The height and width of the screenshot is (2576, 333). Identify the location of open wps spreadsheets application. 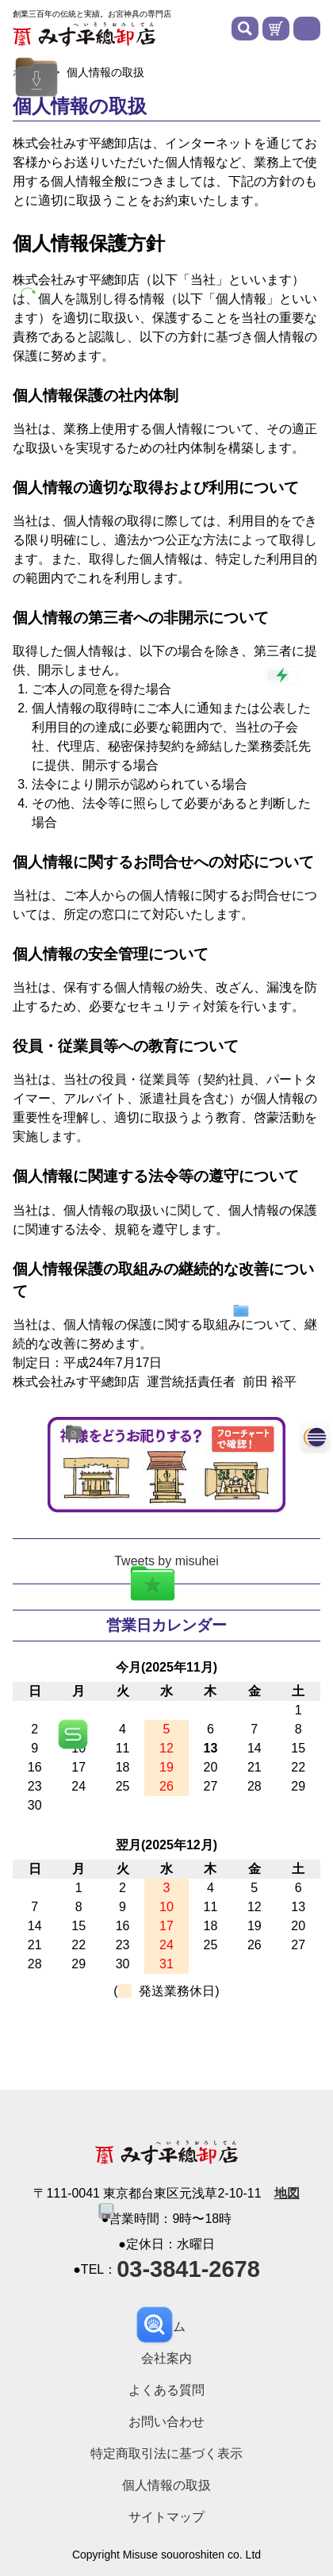
(73, 1734).